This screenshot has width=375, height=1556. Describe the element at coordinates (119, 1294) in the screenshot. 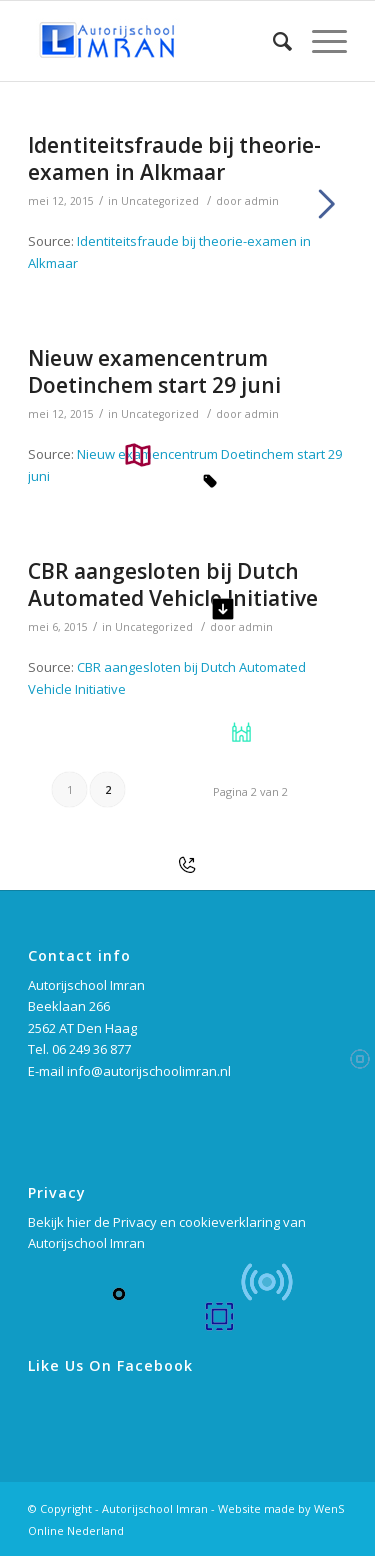

I see `indicates an unread notification or new item` at that location.